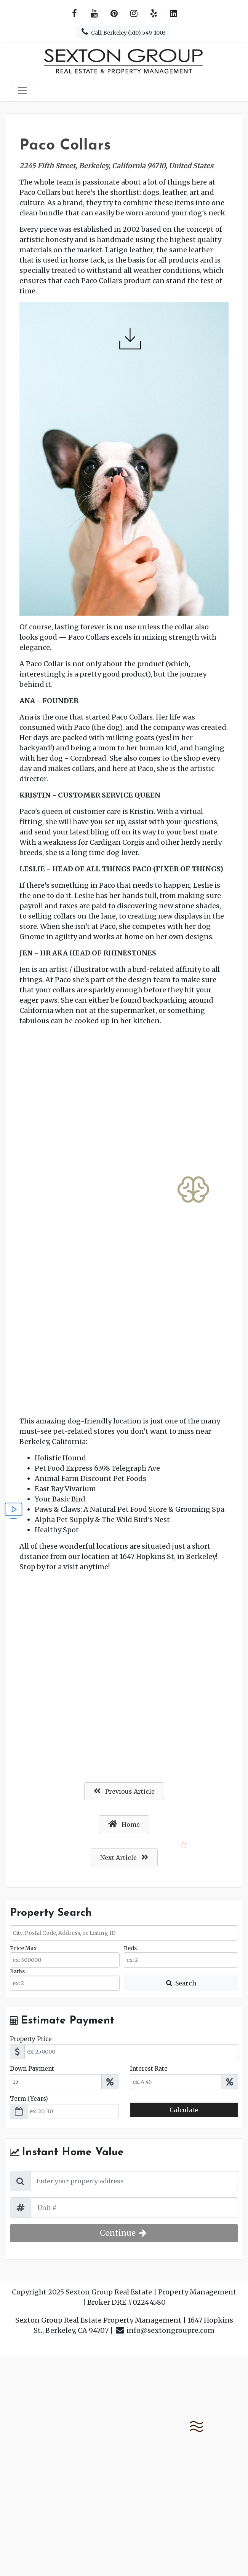  Describe the element at coordinates (130, 339) in the screenshot. I see `download a file` at that location.